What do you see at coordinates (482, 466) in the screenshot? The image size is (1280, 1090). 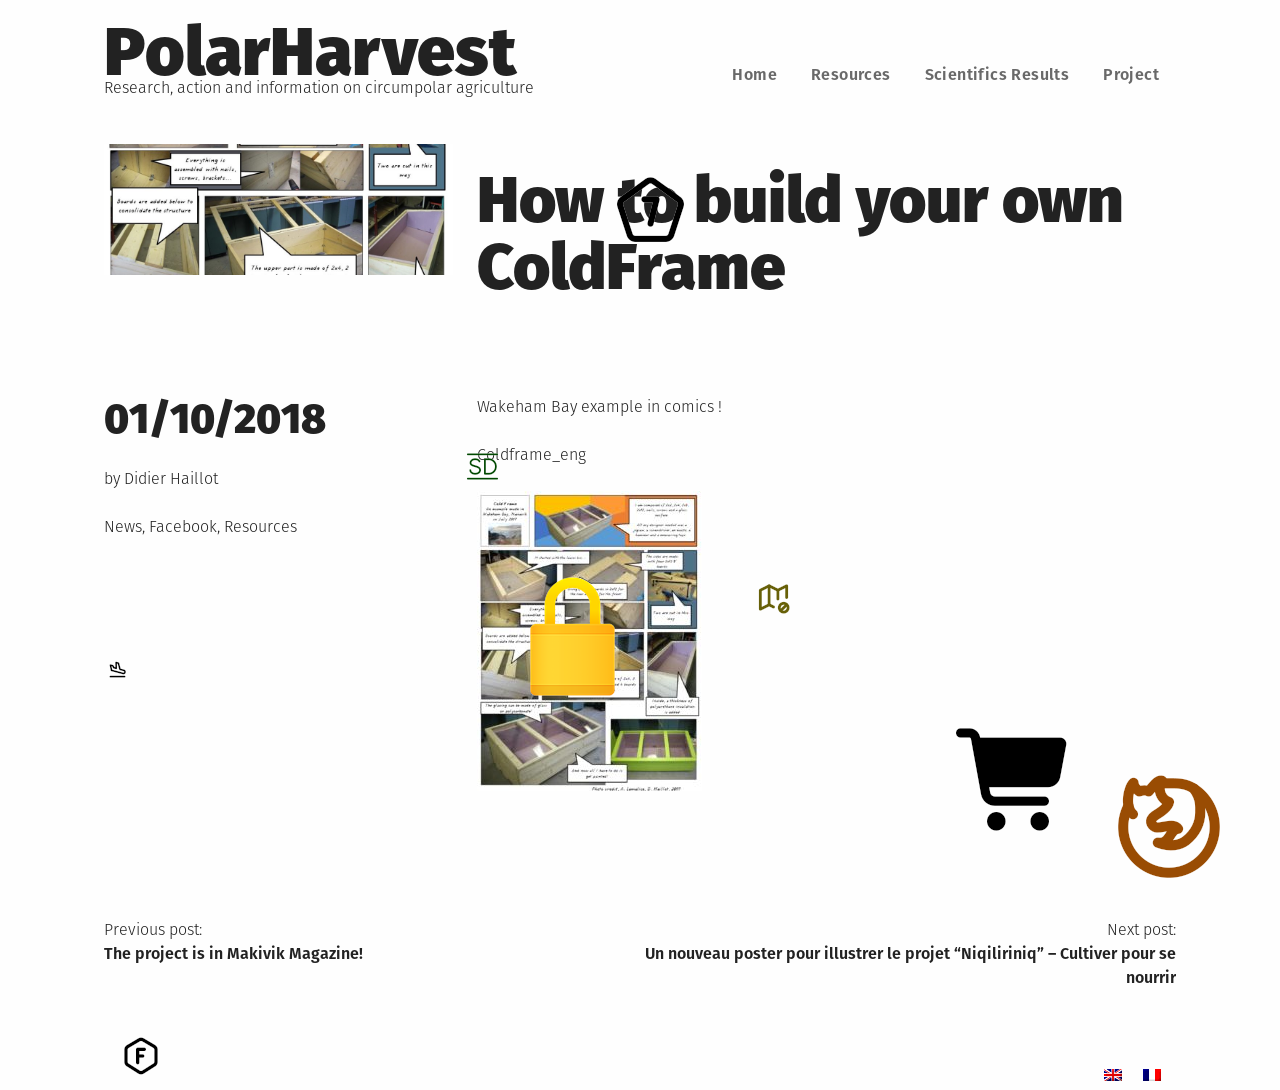 I see `switch to standard definition video quality` at bounding box center [482, 466].